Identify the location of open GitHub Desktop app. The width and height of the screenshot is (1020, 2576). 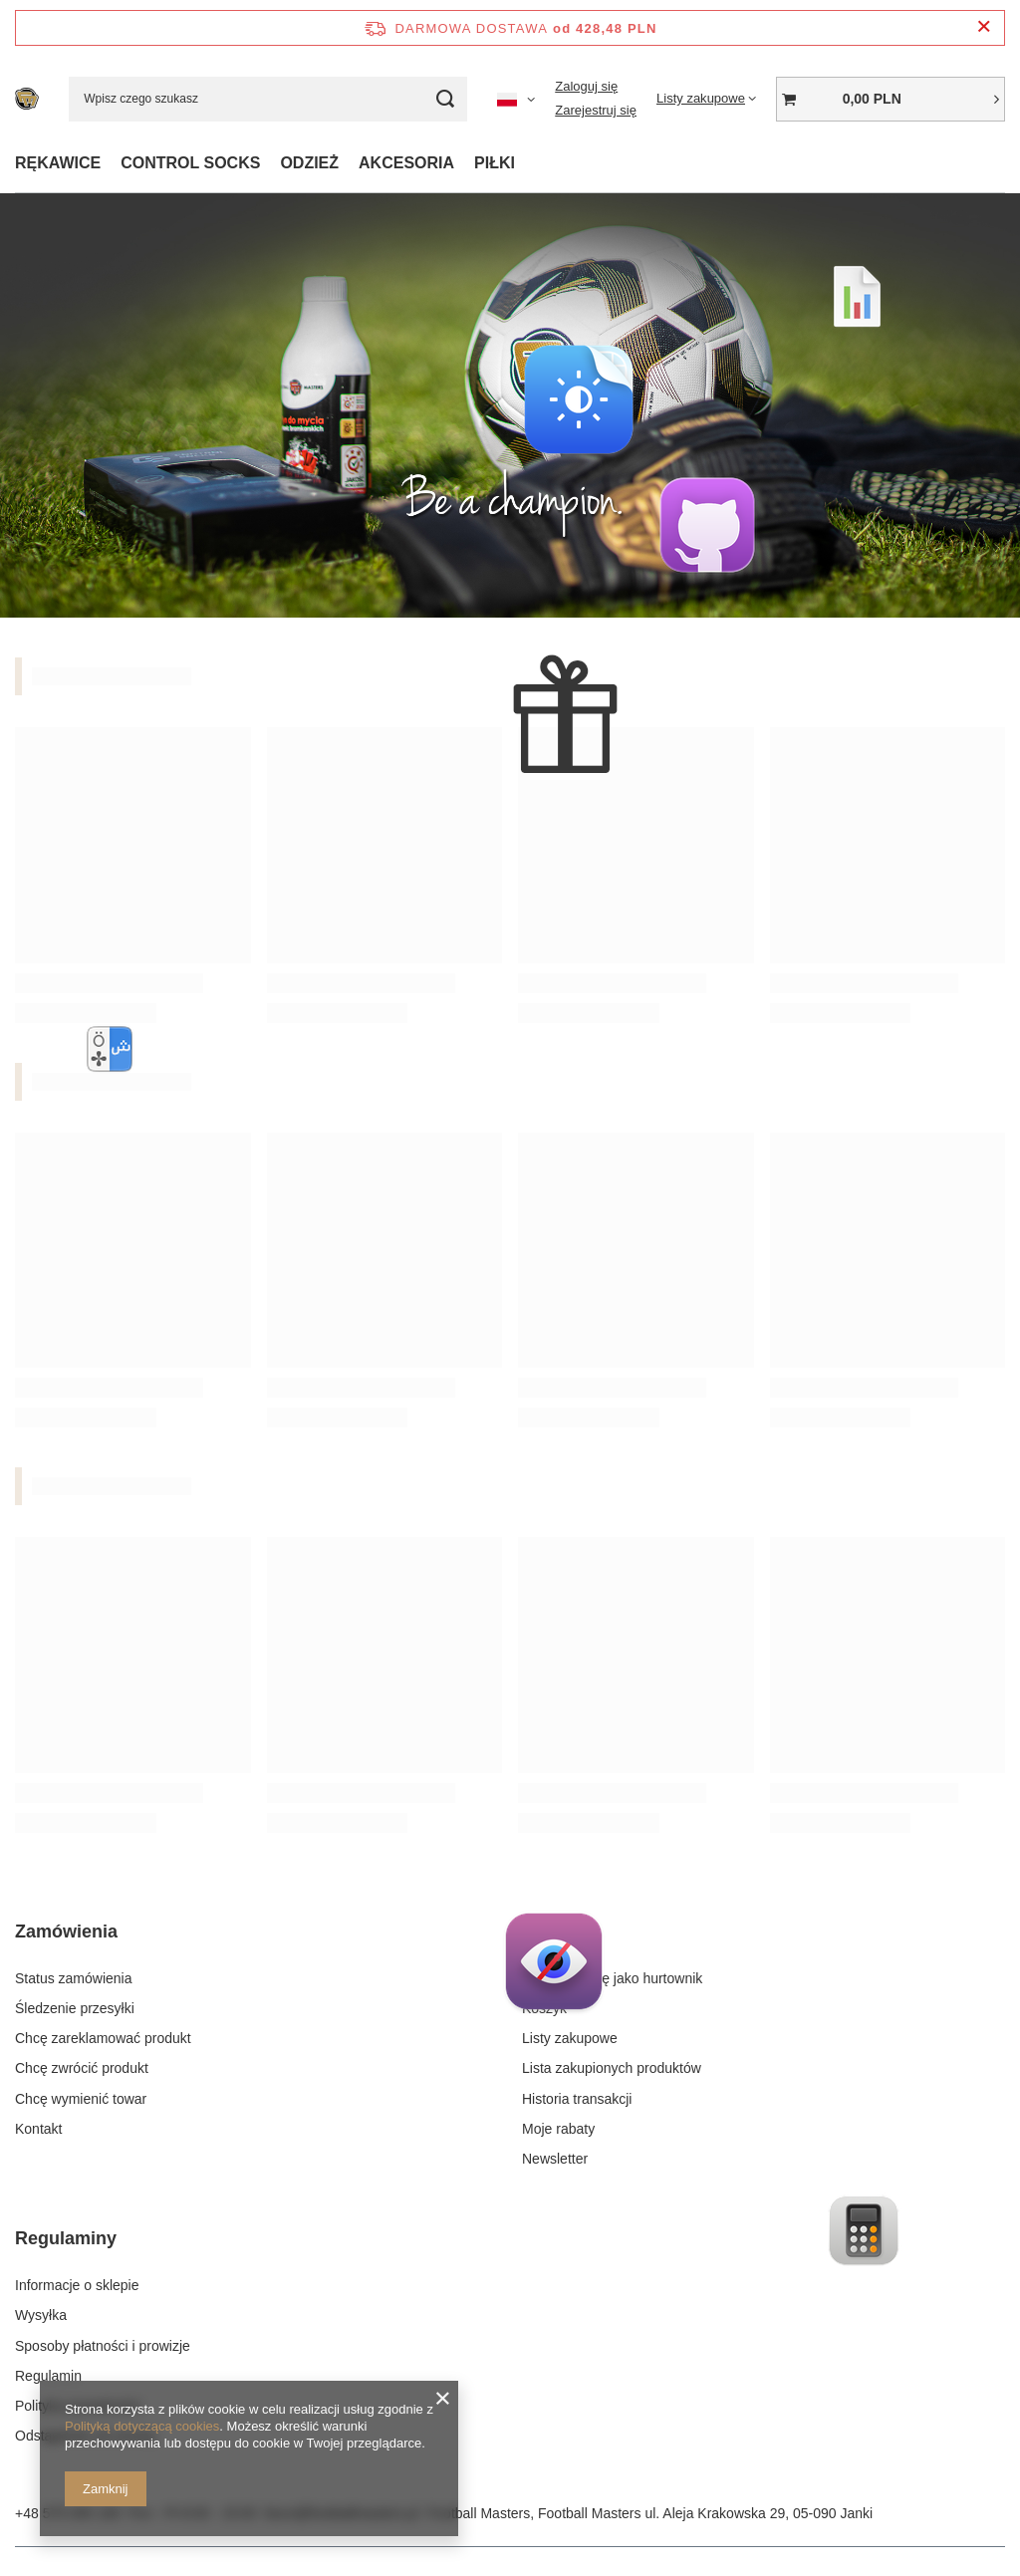
(707, 525).